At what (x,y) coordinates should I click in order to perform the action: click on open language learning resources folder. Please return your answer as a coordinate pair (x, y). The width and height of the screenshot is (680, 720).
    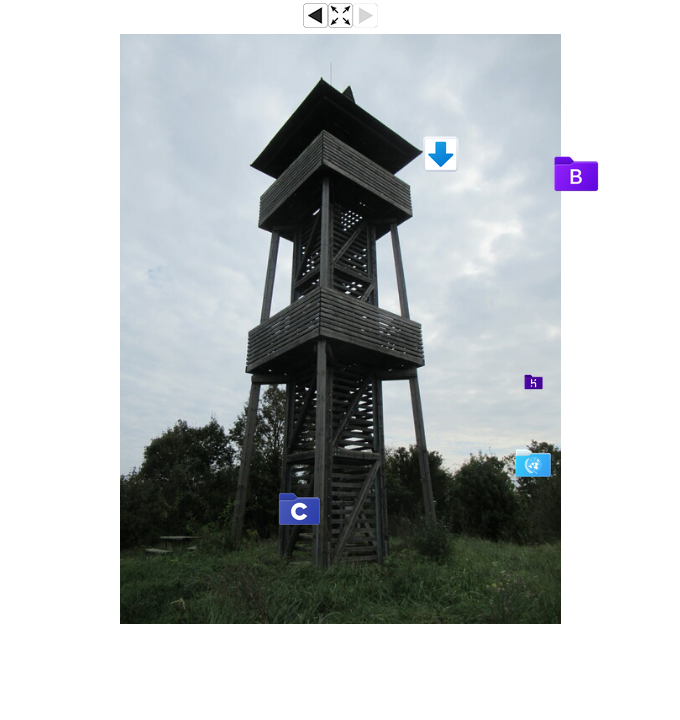
    Looking at the image, I should click on (533, 464).